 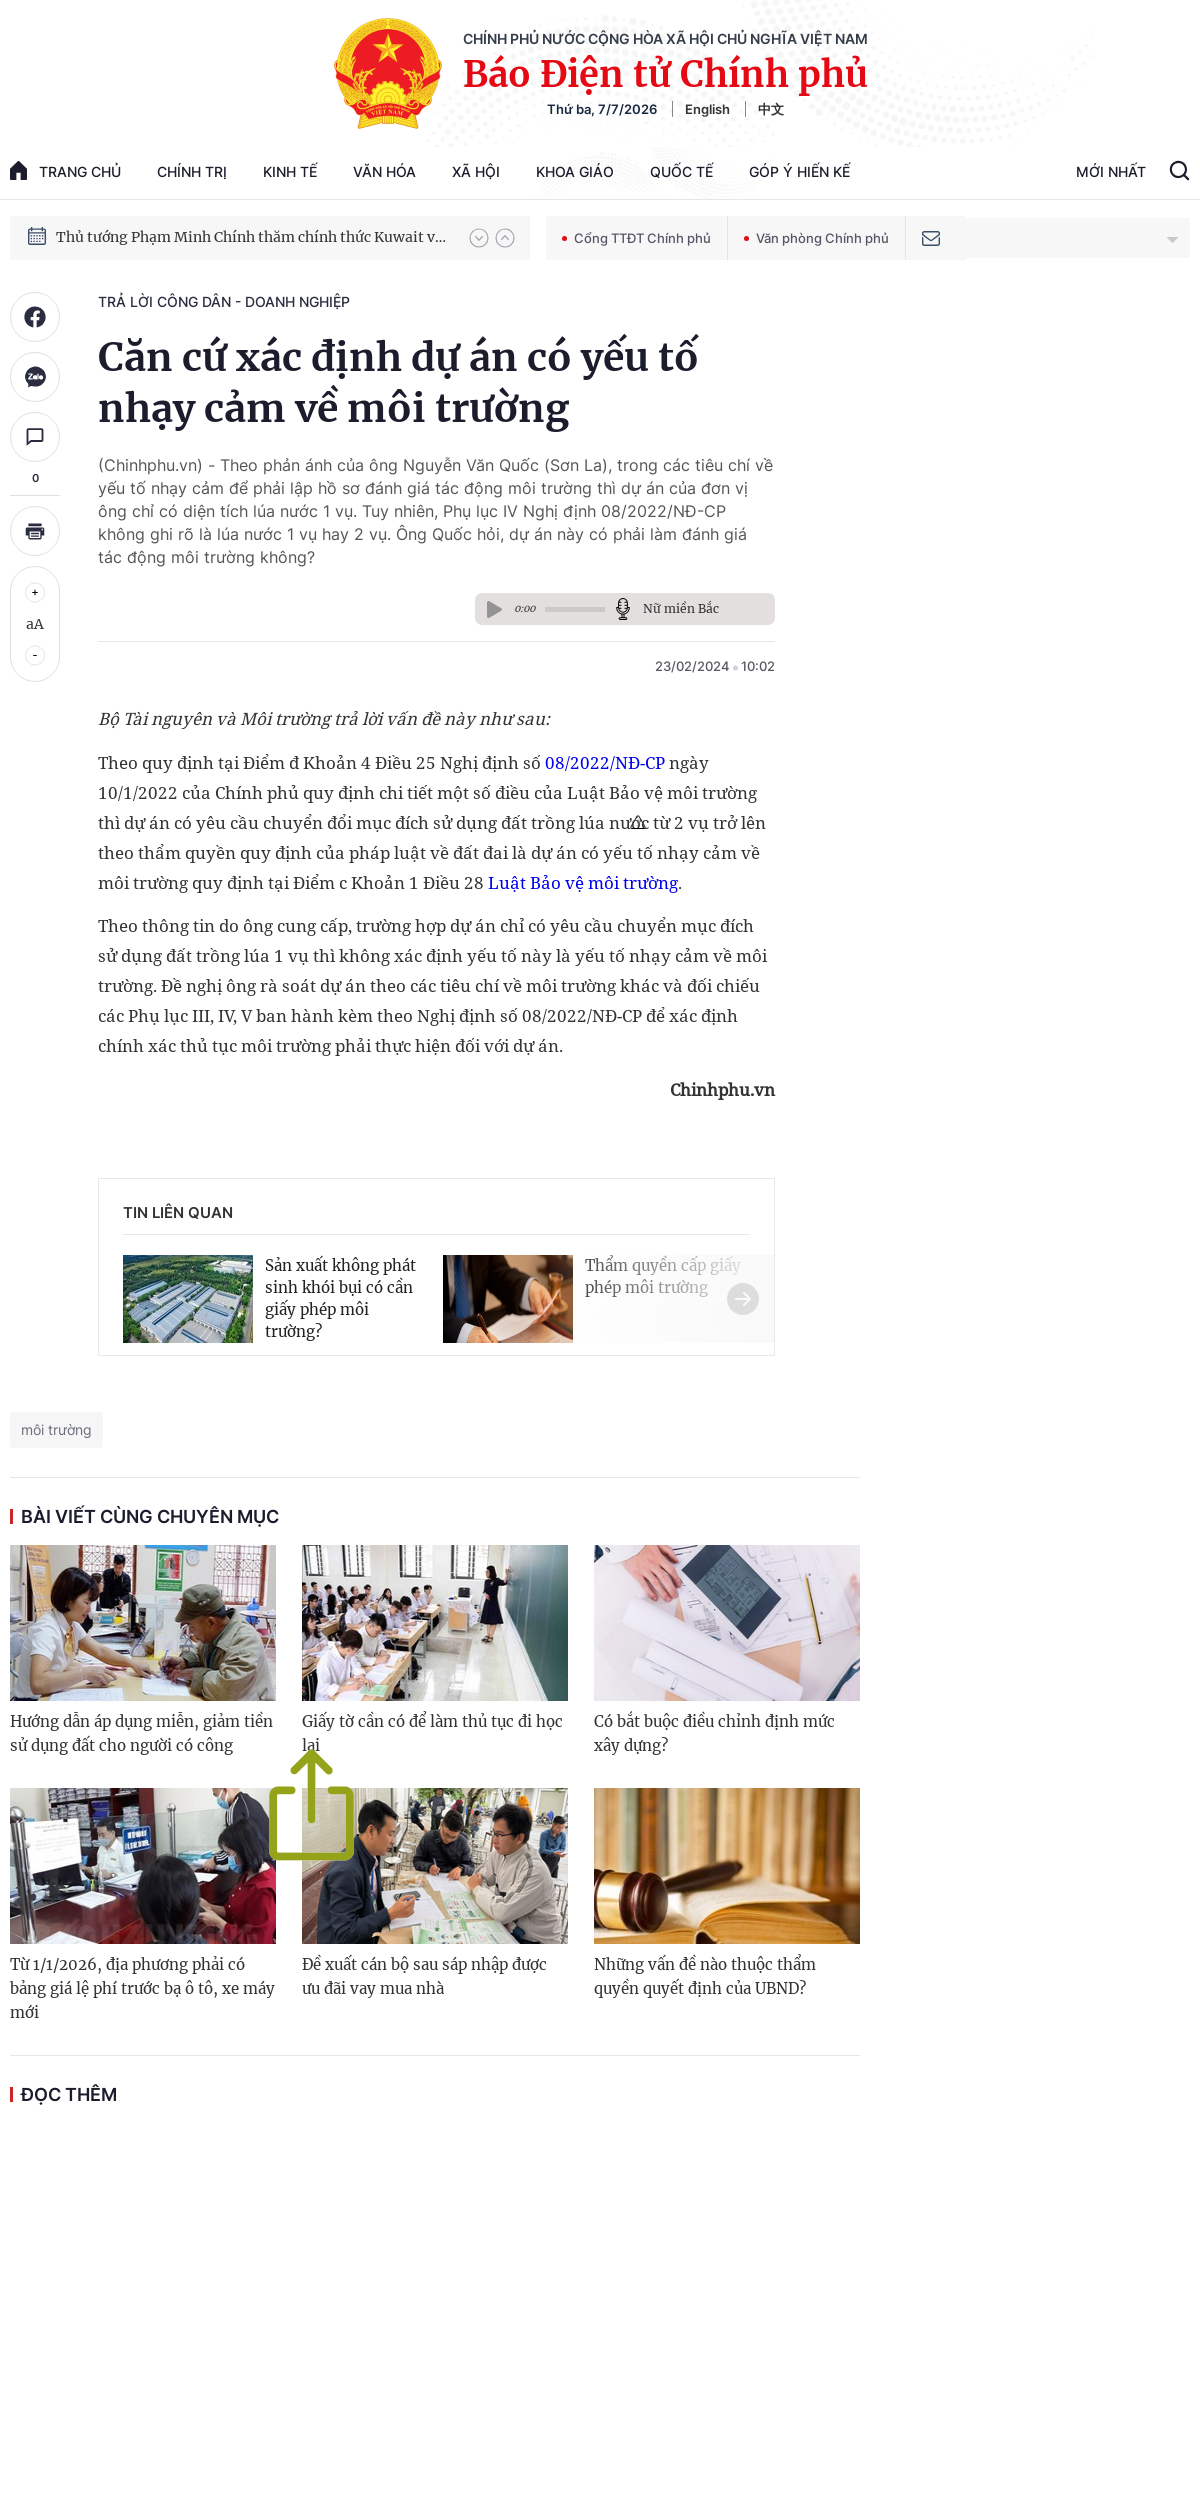 What do you see at coordinates (638, 822) in the screenshot?
I see `indicates a warning or caution state` at bounding box center [638, 822].